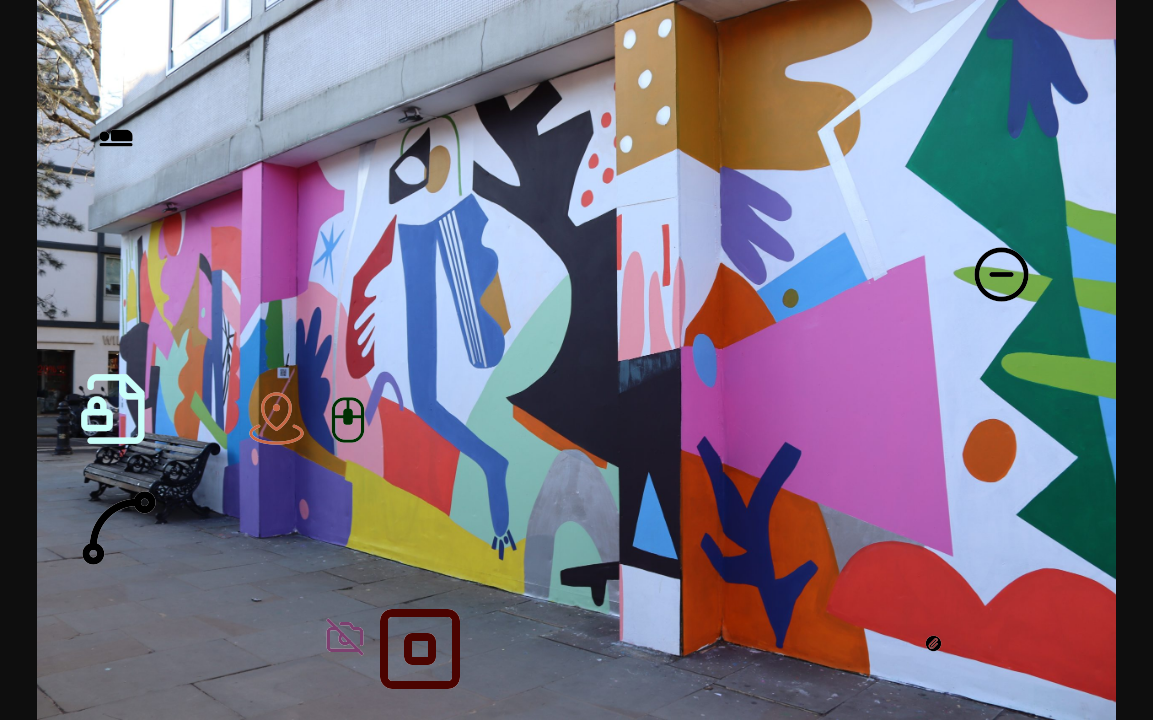 The image size is (1153, 720). Describe the element at coordinates (933, 643) in the screenshot. I see `attach a file to your message` at that location.